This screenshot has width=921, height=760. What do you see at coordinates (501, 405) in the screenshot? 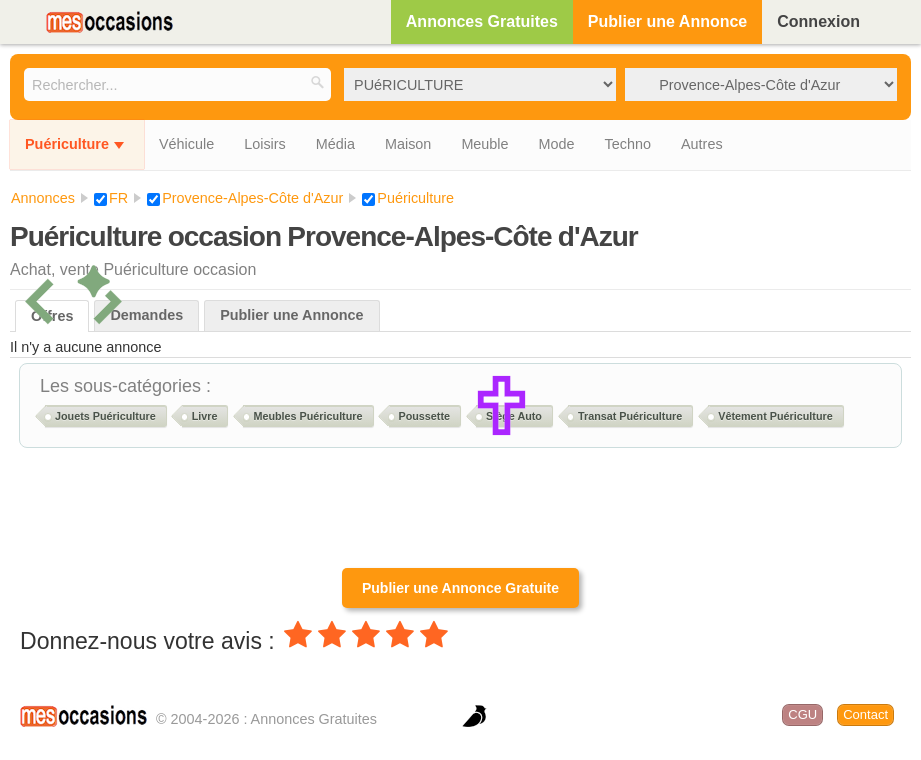
I see `religious or faith-related content` at bounding box center [501, 405].